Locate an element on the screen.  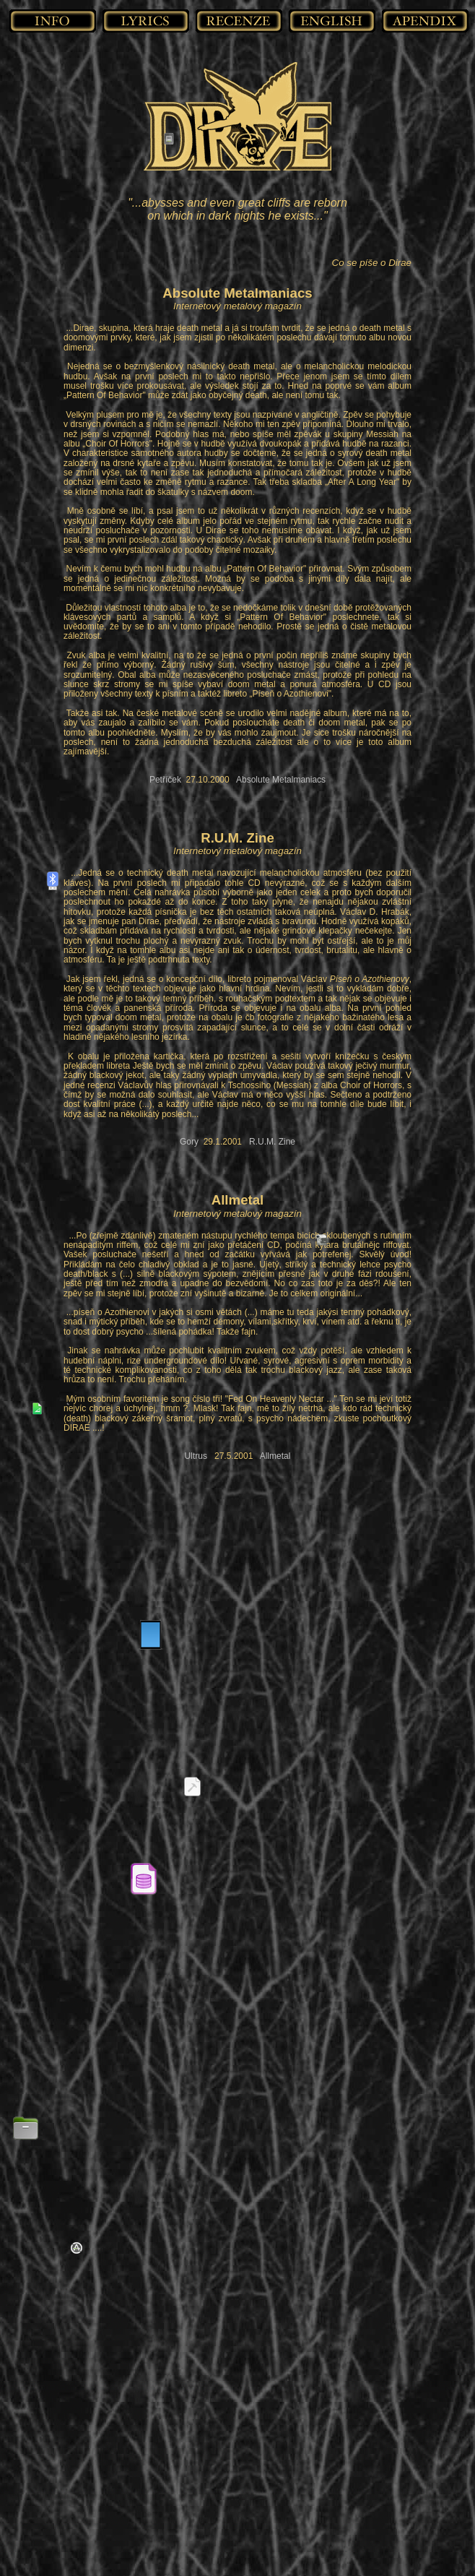
open file manager application is located at coordinates (25, 2127).